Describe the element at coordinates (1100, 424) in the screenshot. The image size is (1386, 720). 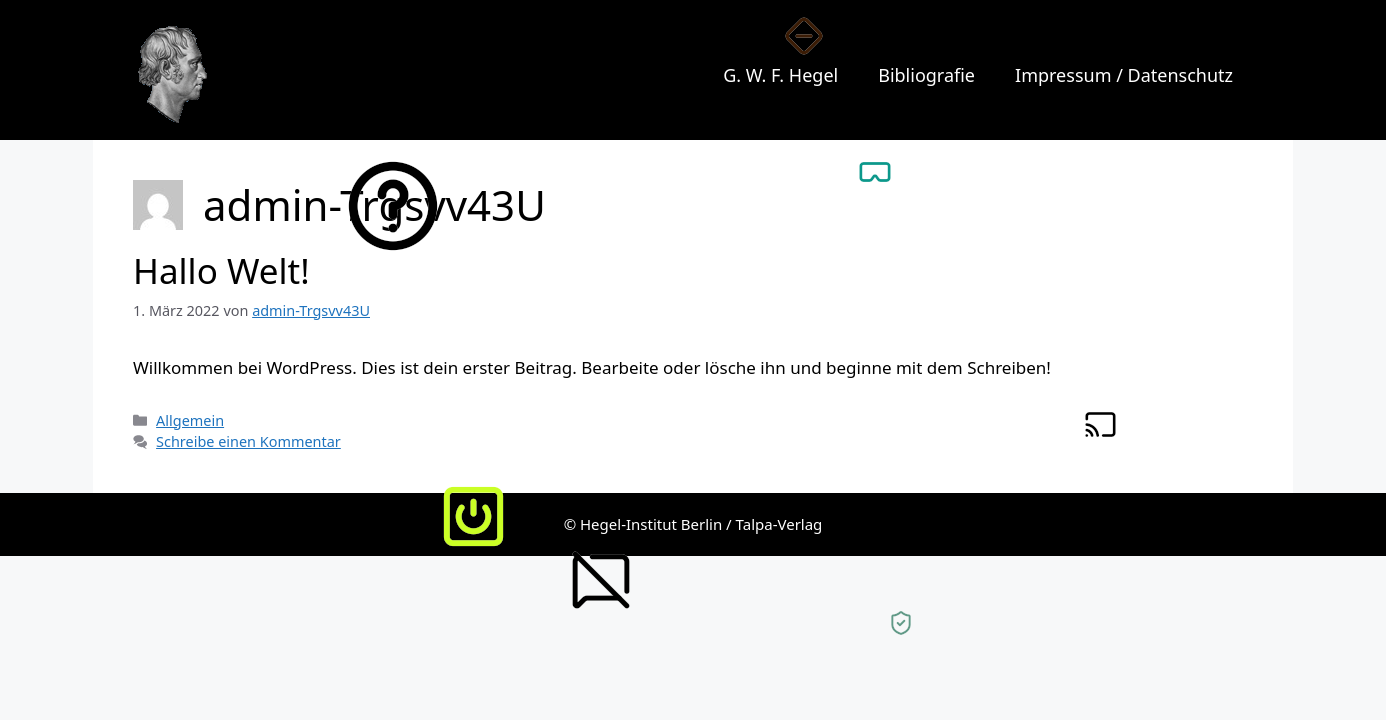
I see `cast media to a nearby device` at that location.